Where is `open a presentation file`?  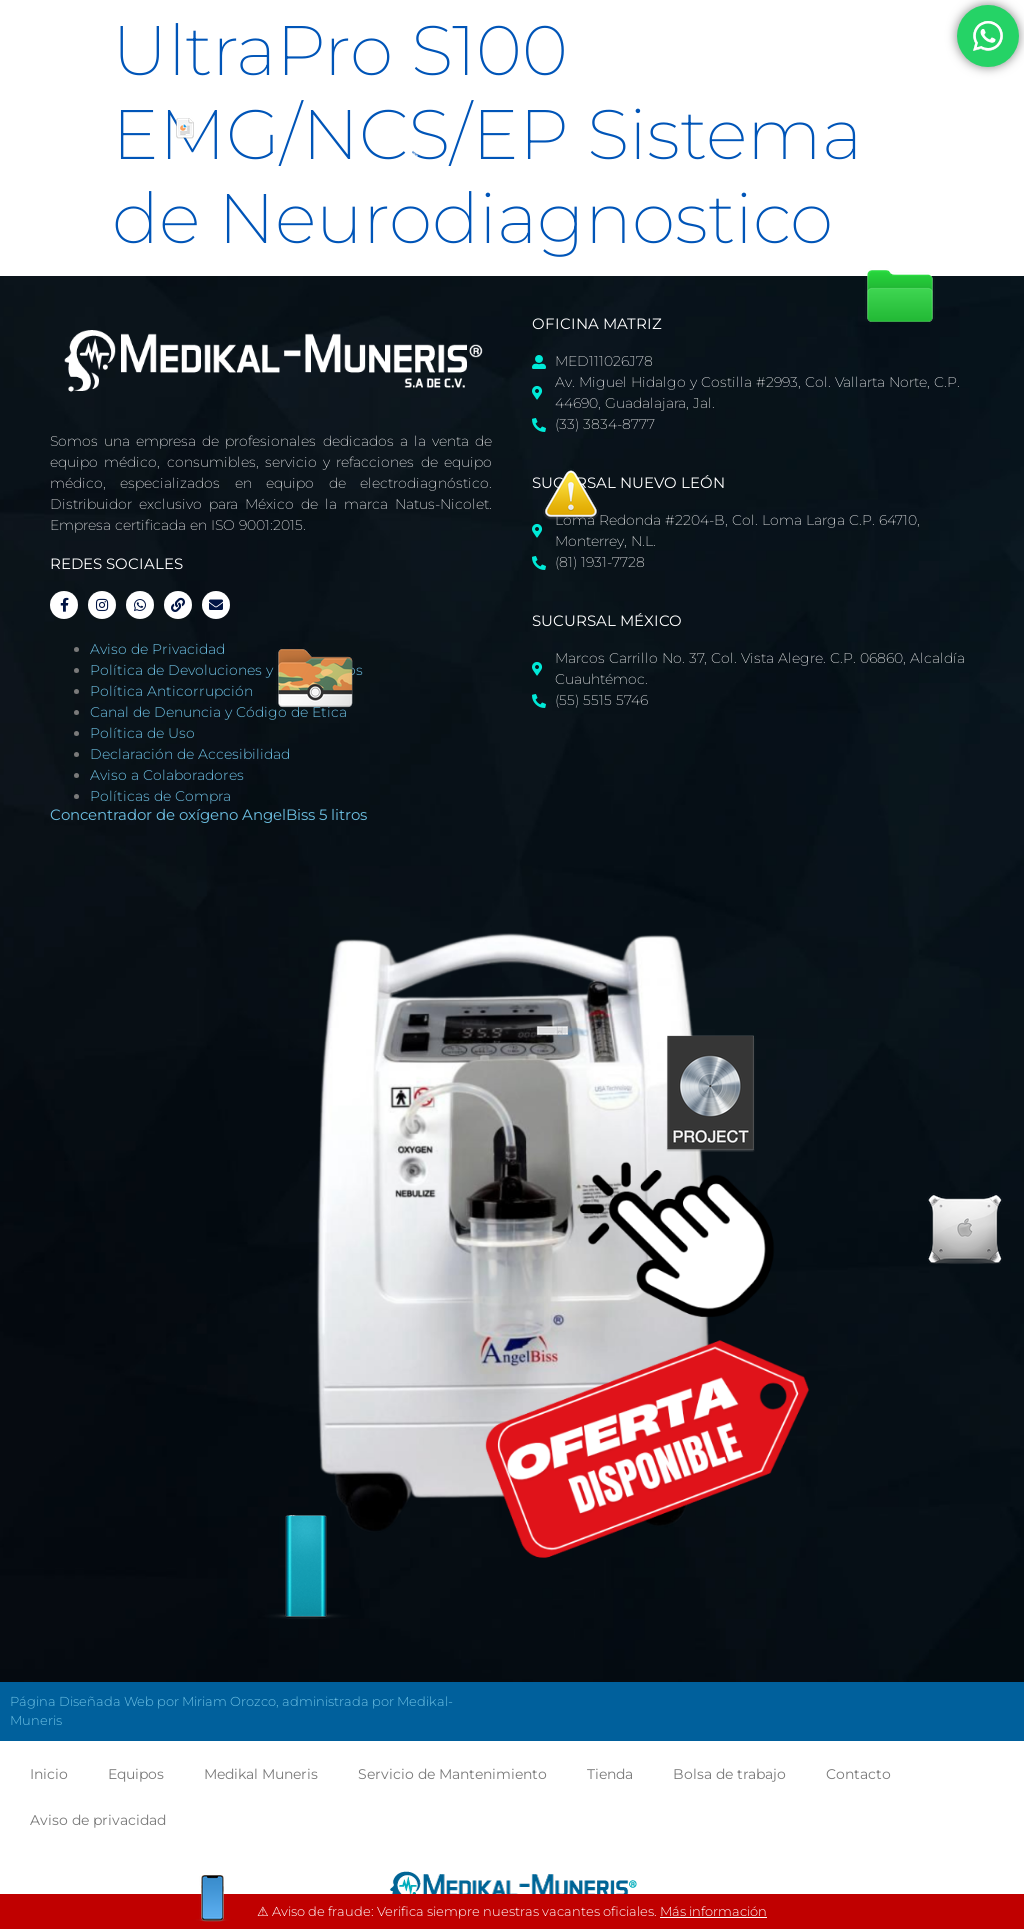 open a presentation file is located at coordinates (185, 128).